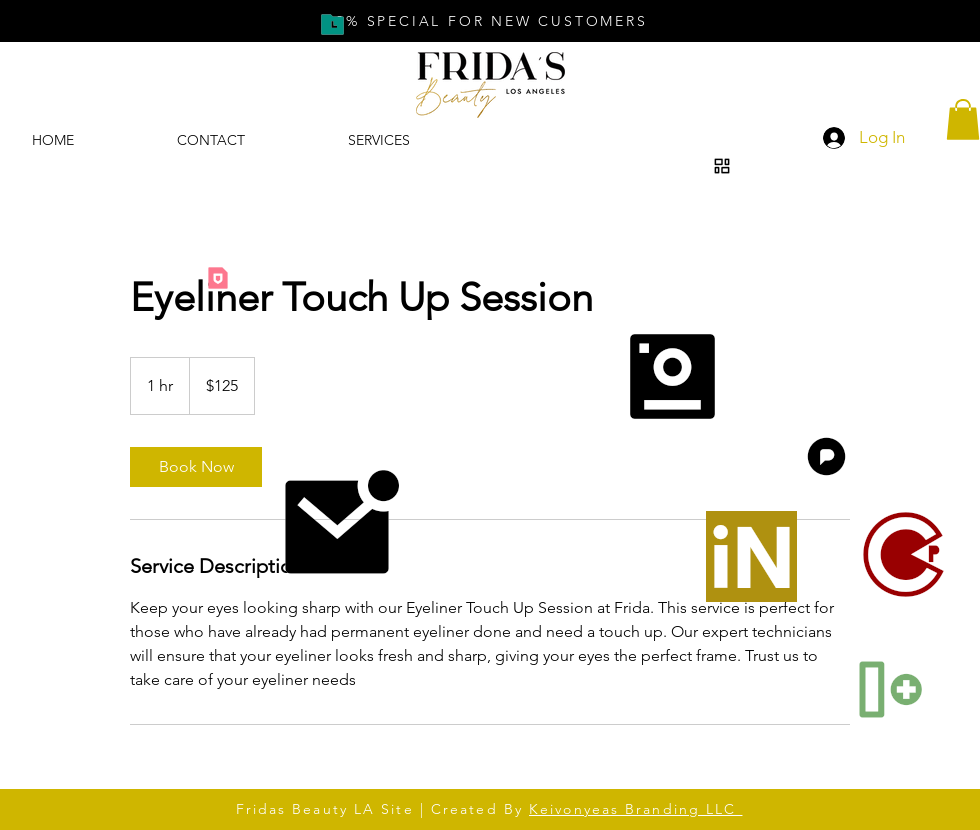  Describe the element at coordinates (751, 556) in the screenshot. I see `inspire brand logo` at that location.